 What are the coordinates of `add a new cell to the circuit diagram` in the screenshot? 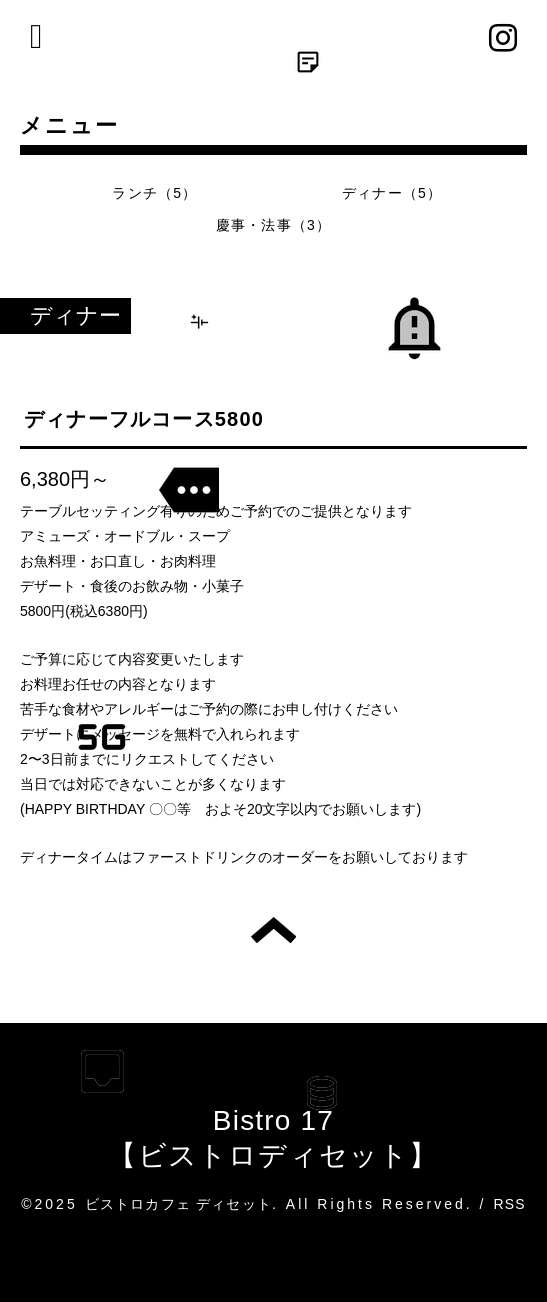 It's located at (199, 322).